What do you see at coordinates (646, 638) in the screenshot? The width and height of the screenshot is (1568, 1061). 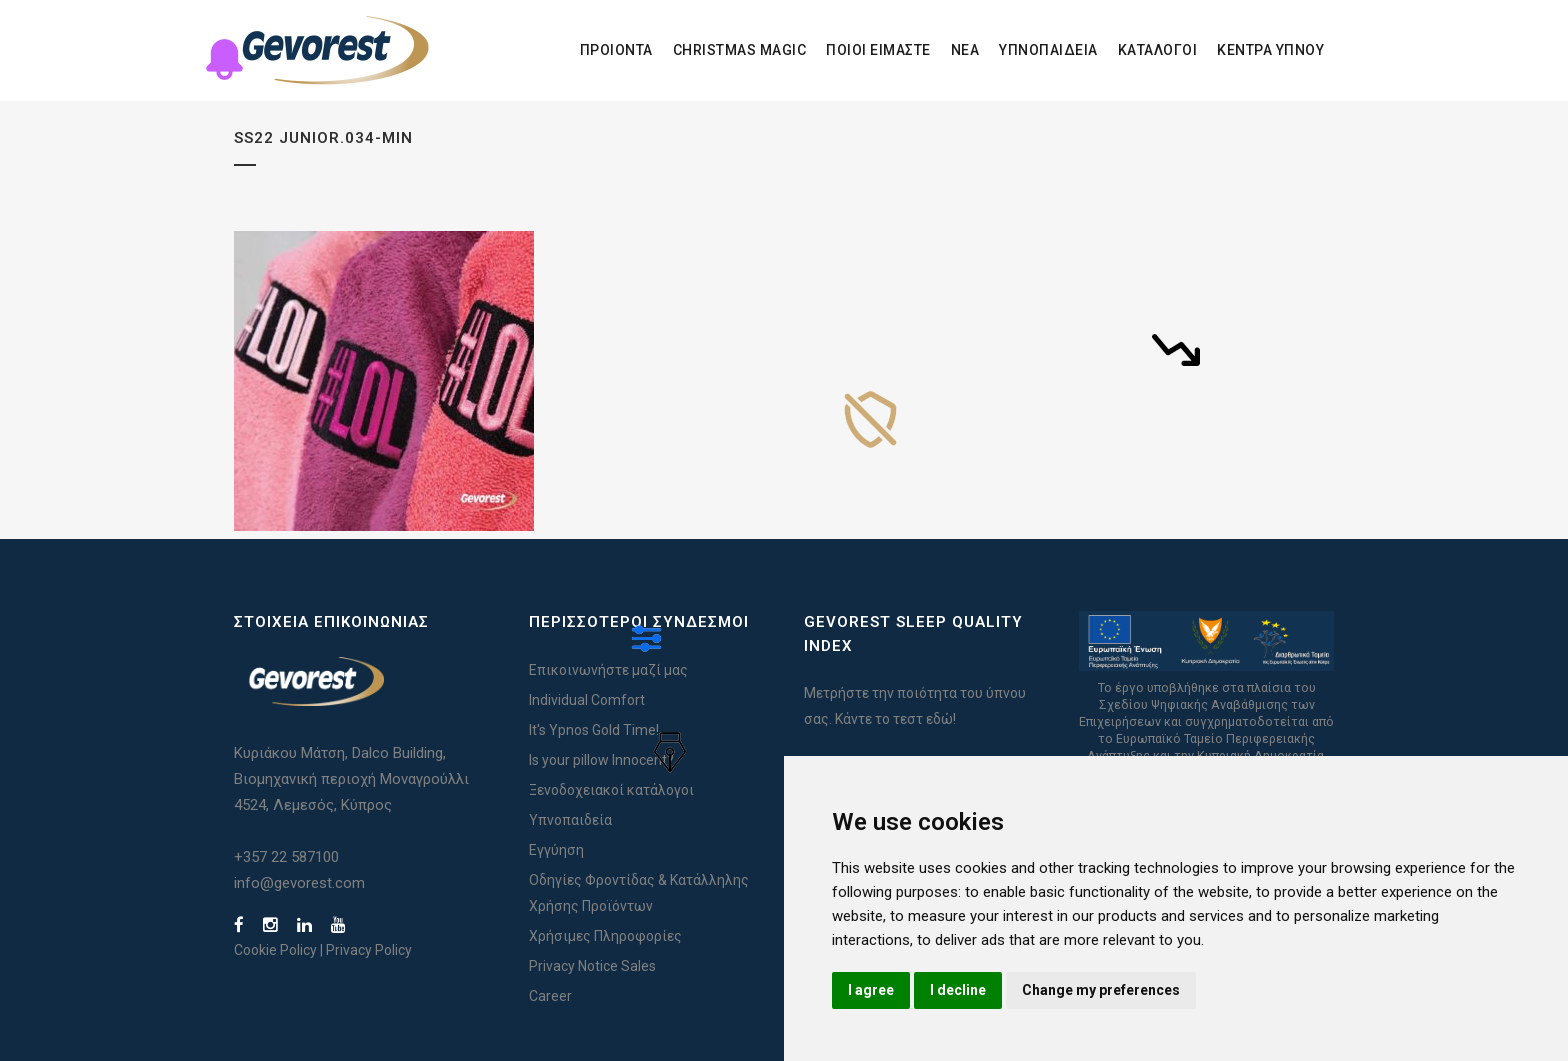 I see `access settings or preferences` at bounding box center [646, 638].